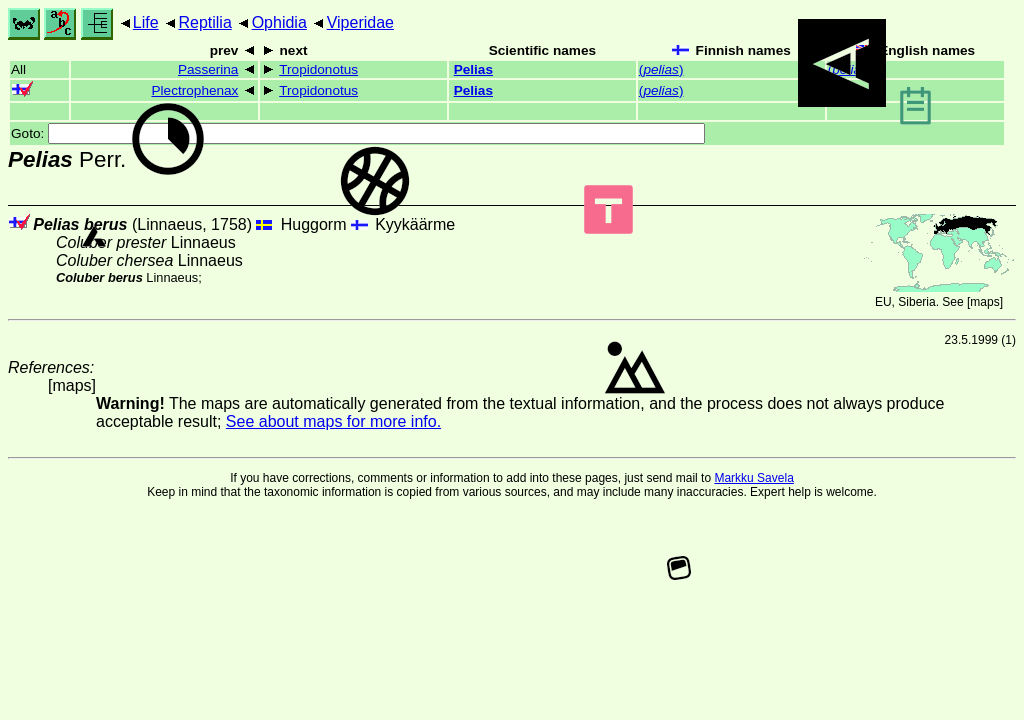 The width and height of the screenshot is (1024, 720). Describe the element at coordinates (633, 367) in the screenshot. I see `view landscape or nature photos` at that location.